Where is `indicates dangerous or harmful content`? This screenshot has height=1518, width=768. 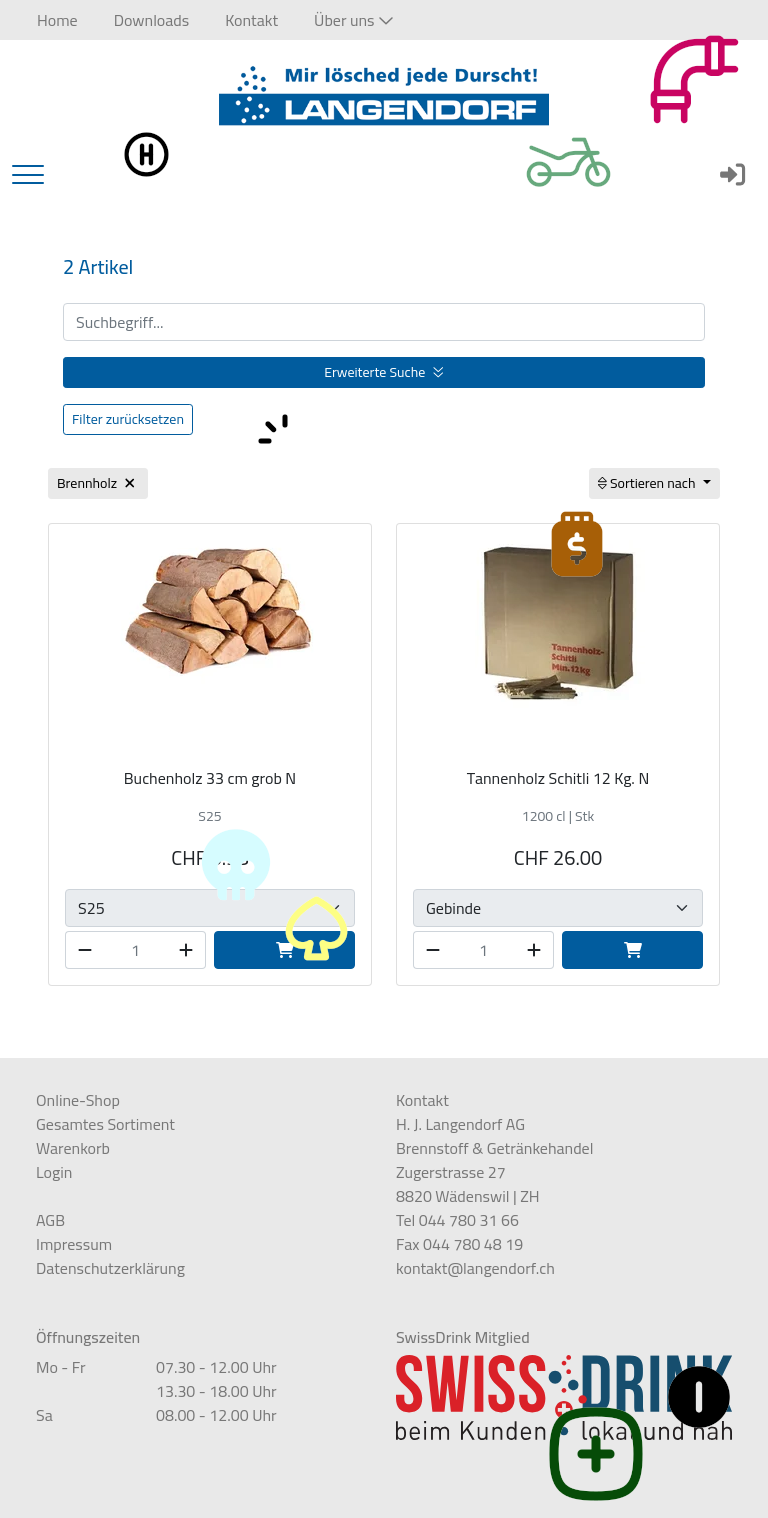
indicates dangerous or harmful content is located at coordinates (236, 866).